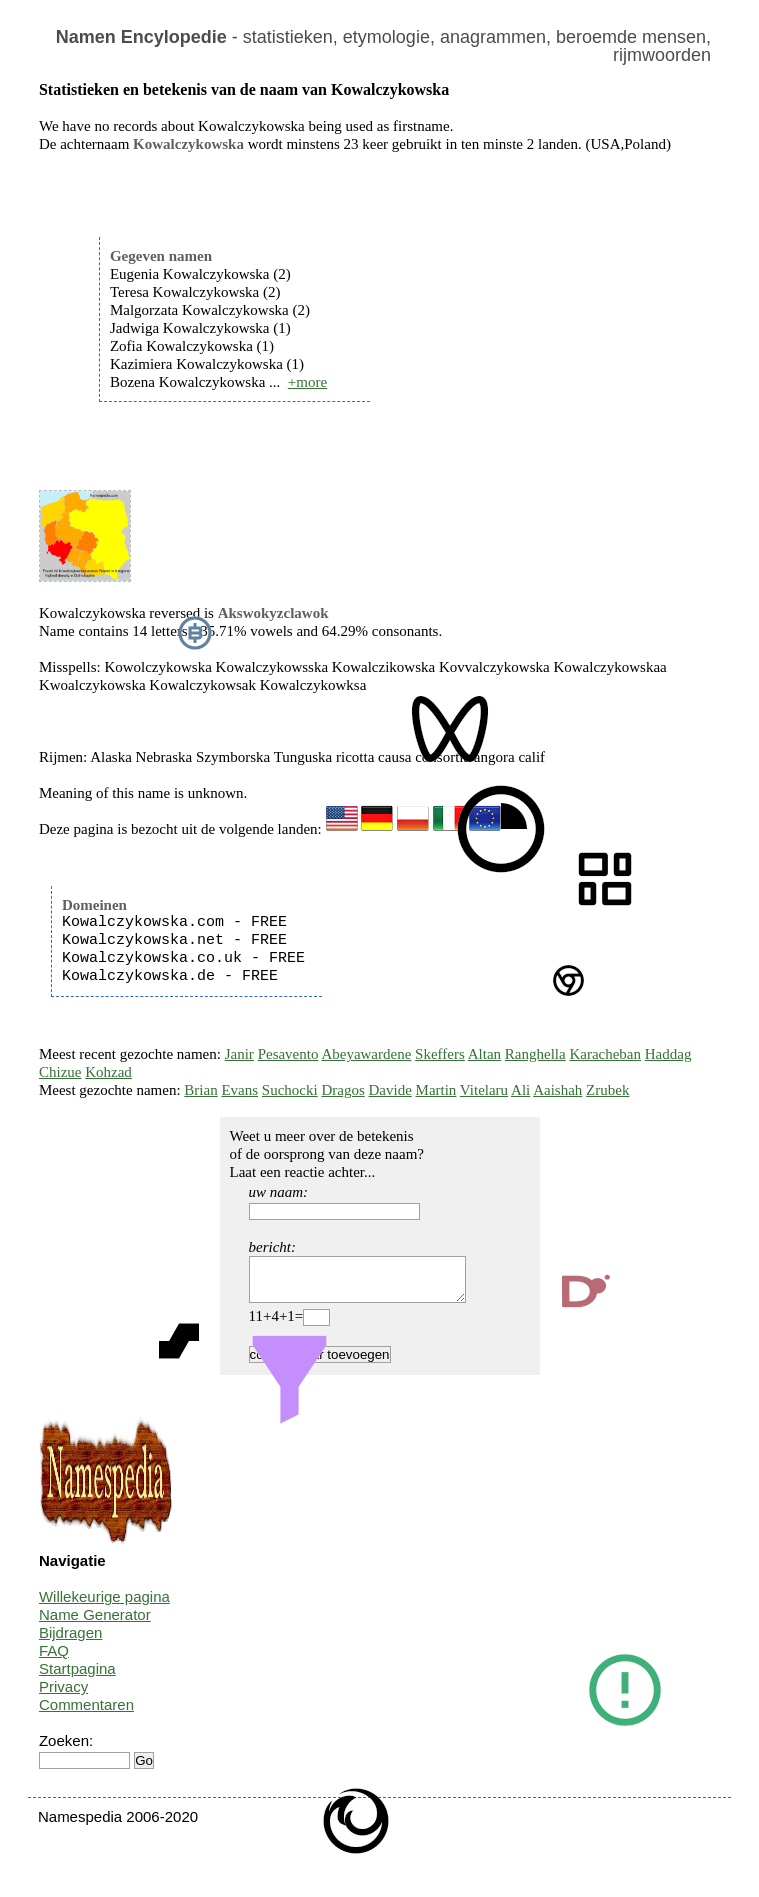  I want to click on indicates a warning or error state, so click(625, 1690).